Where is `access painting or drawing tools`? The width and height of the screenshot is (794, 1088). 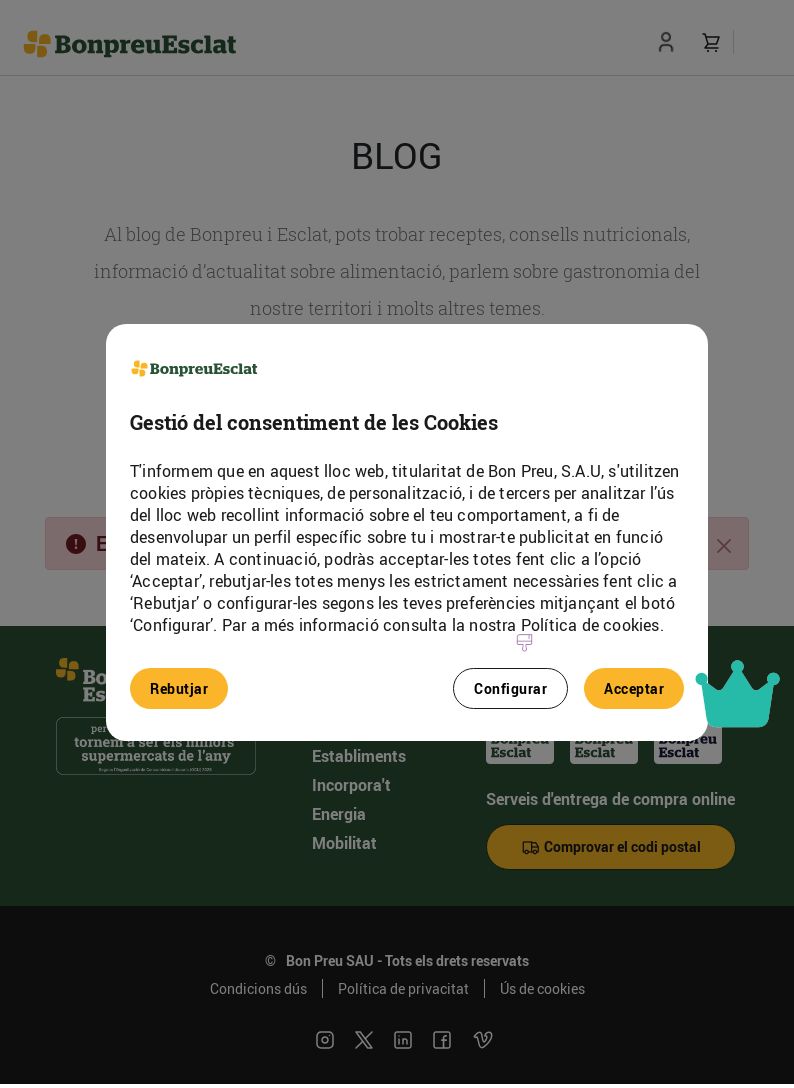 access painting or drawing tools is located at coordinates (524, 642).